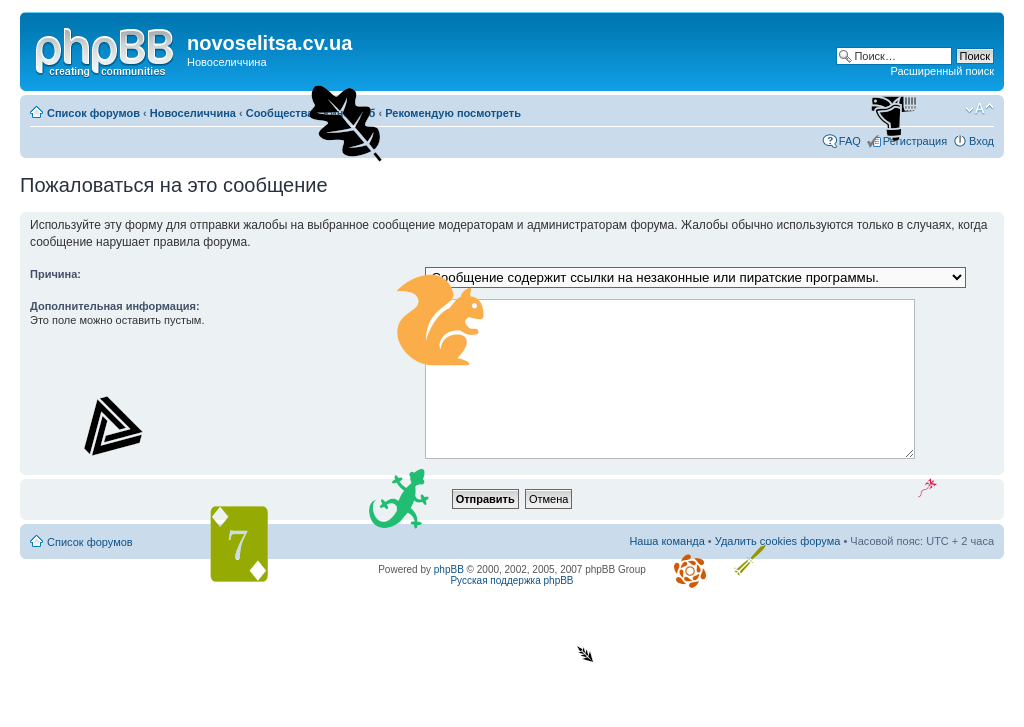 This screenshot has height=727, width=1024. I want to click on indicates speed or rapid movement, so click(585, 654).